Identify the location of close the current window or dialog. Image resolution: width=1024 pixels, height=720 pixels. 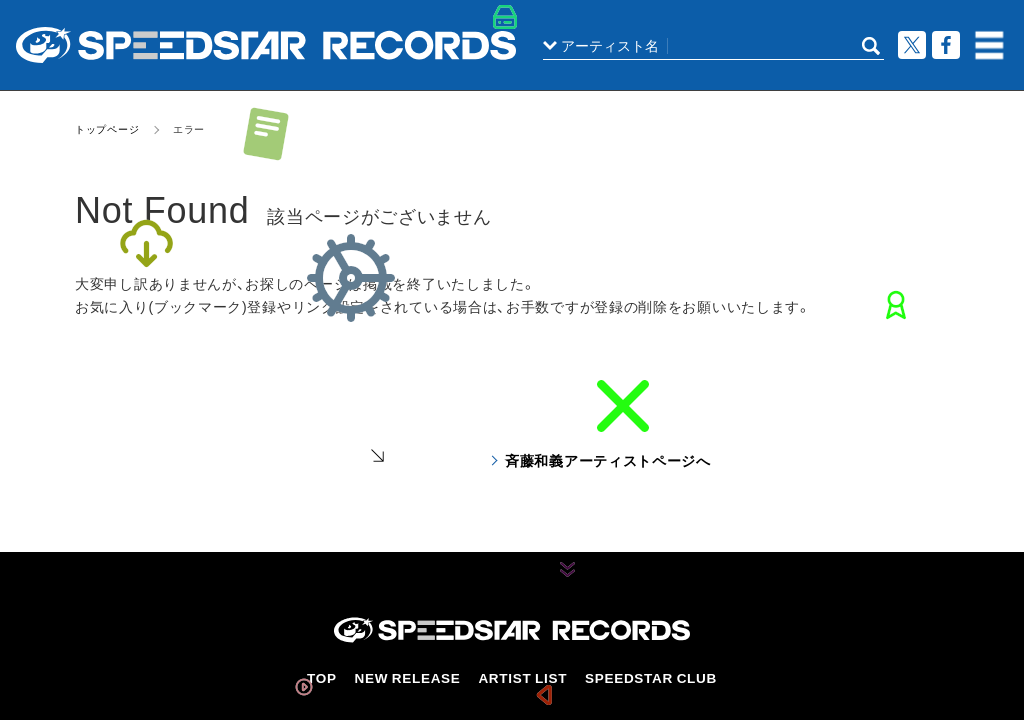
(623, 406).